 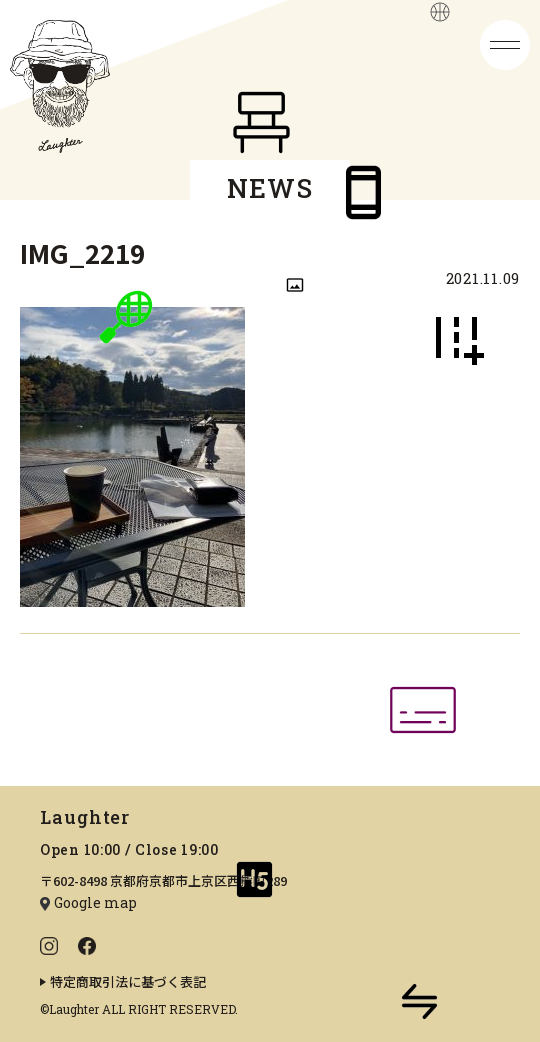 I want to click on access tennis or racquet sports features, so click(x=125, y=318).